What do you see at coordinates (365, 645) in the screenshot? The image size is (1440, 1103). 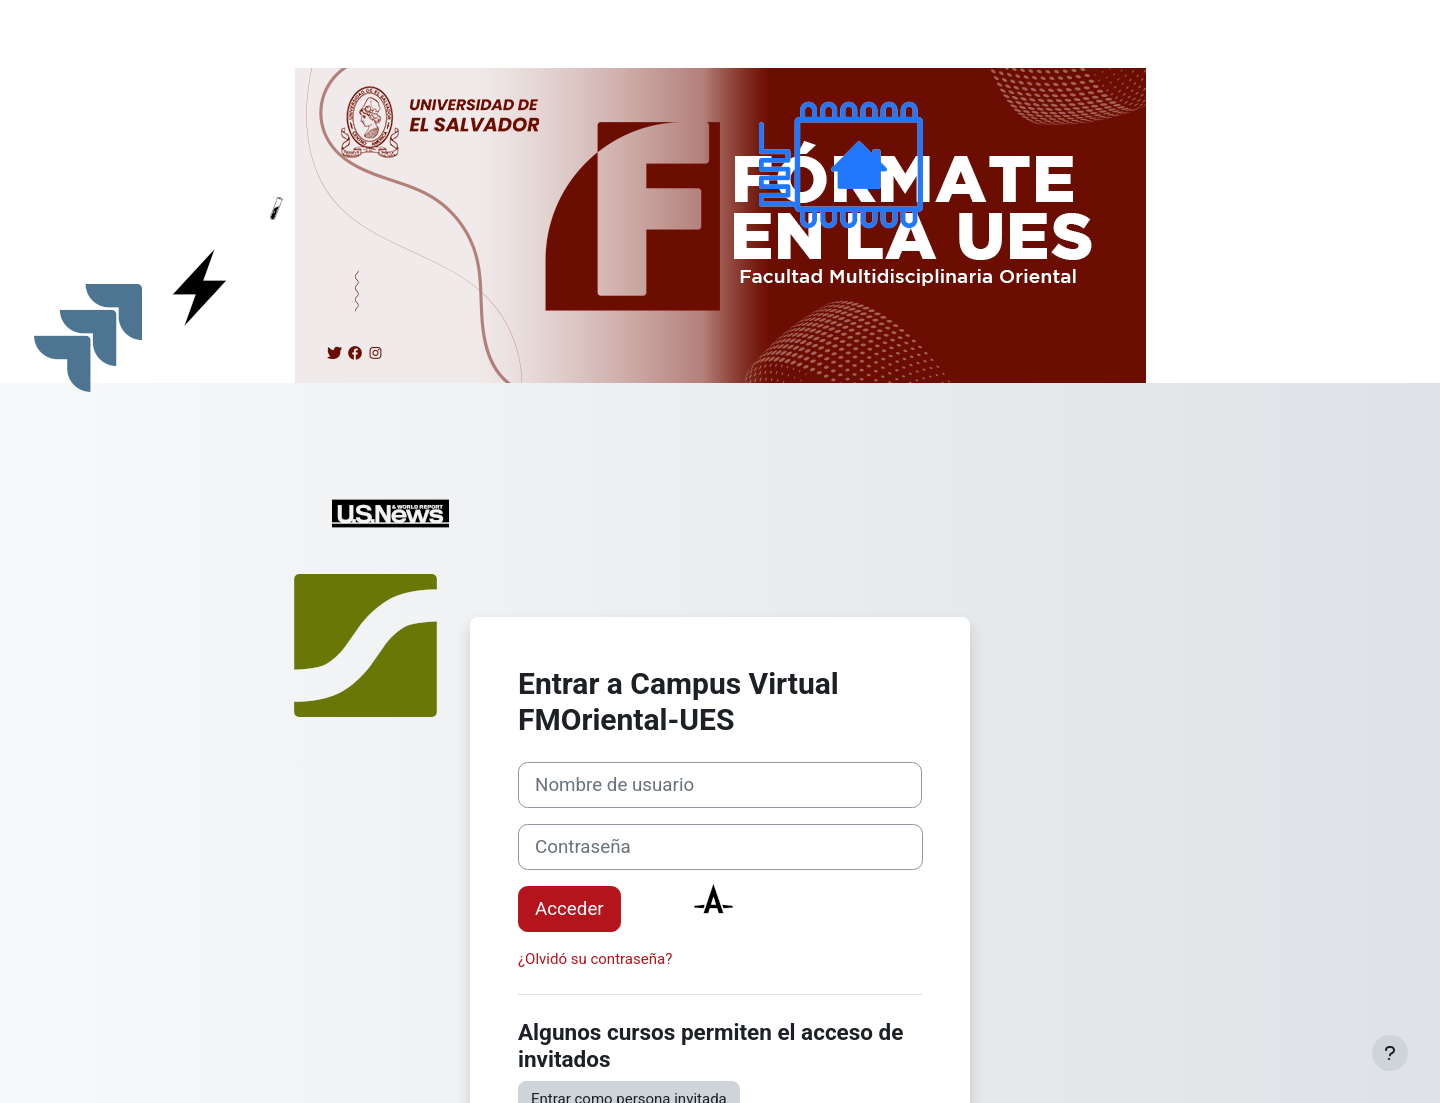 I see `open statista website or app` at bounding box center [365, 645].